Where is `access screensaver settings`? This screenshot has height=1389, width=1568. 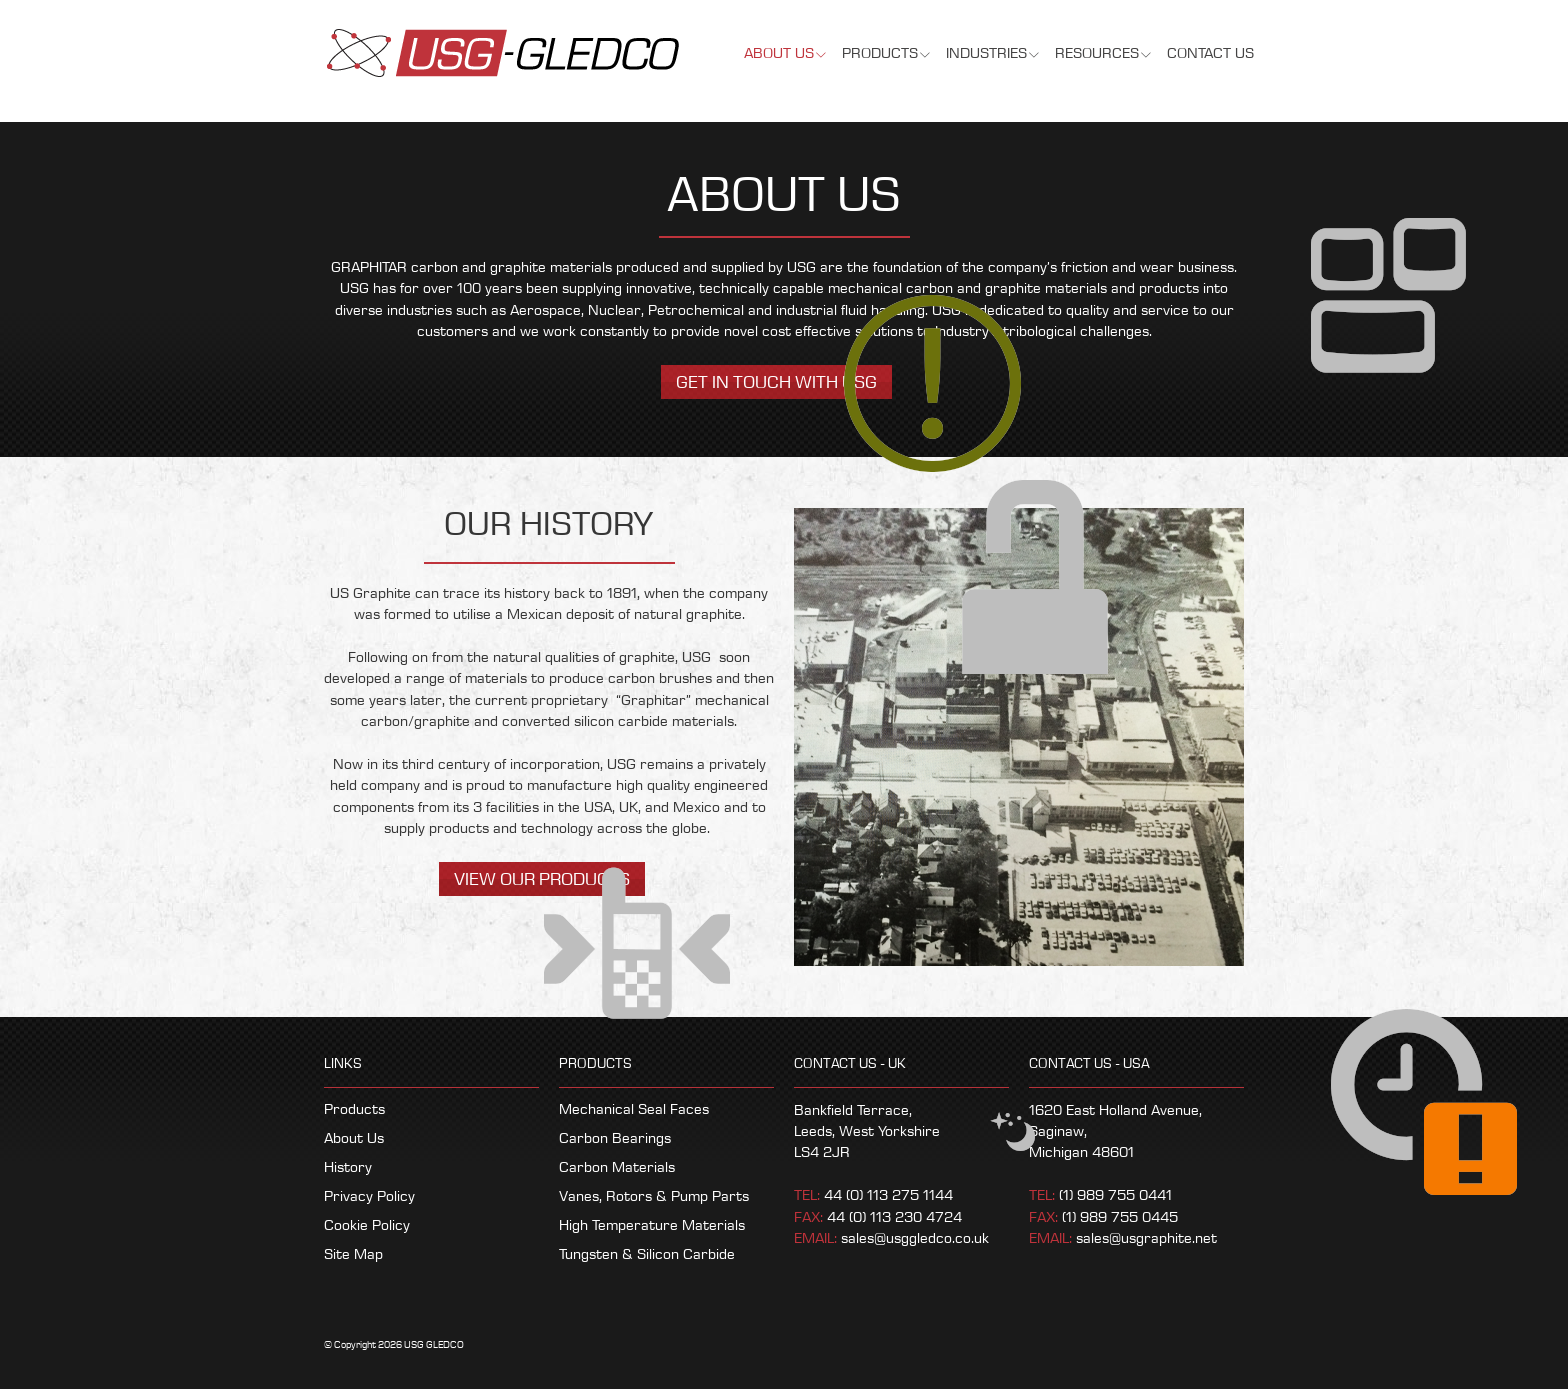
access screensaver settings is located at coordinates (1012, 1128).